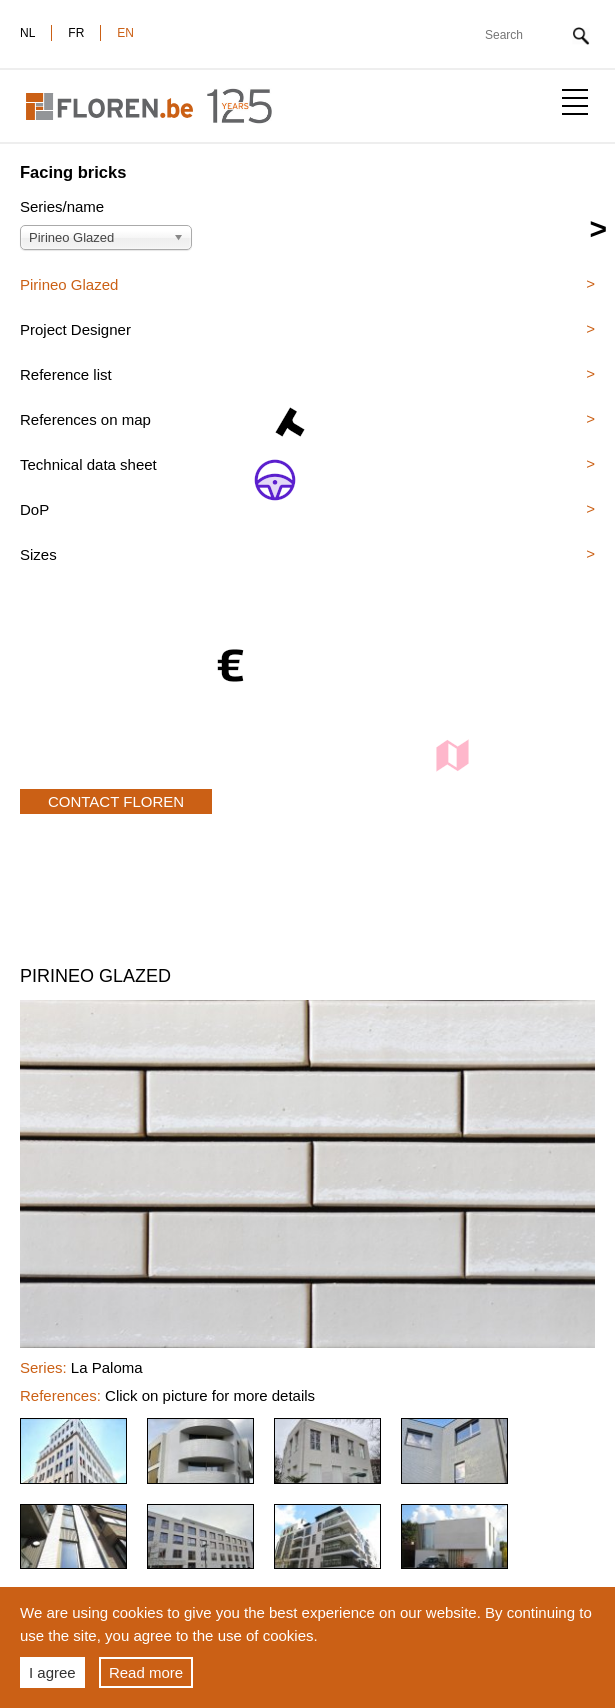 The width and height of the screenshot is (615, 1708). I want to click on view prices in euros, so click(230, 665).